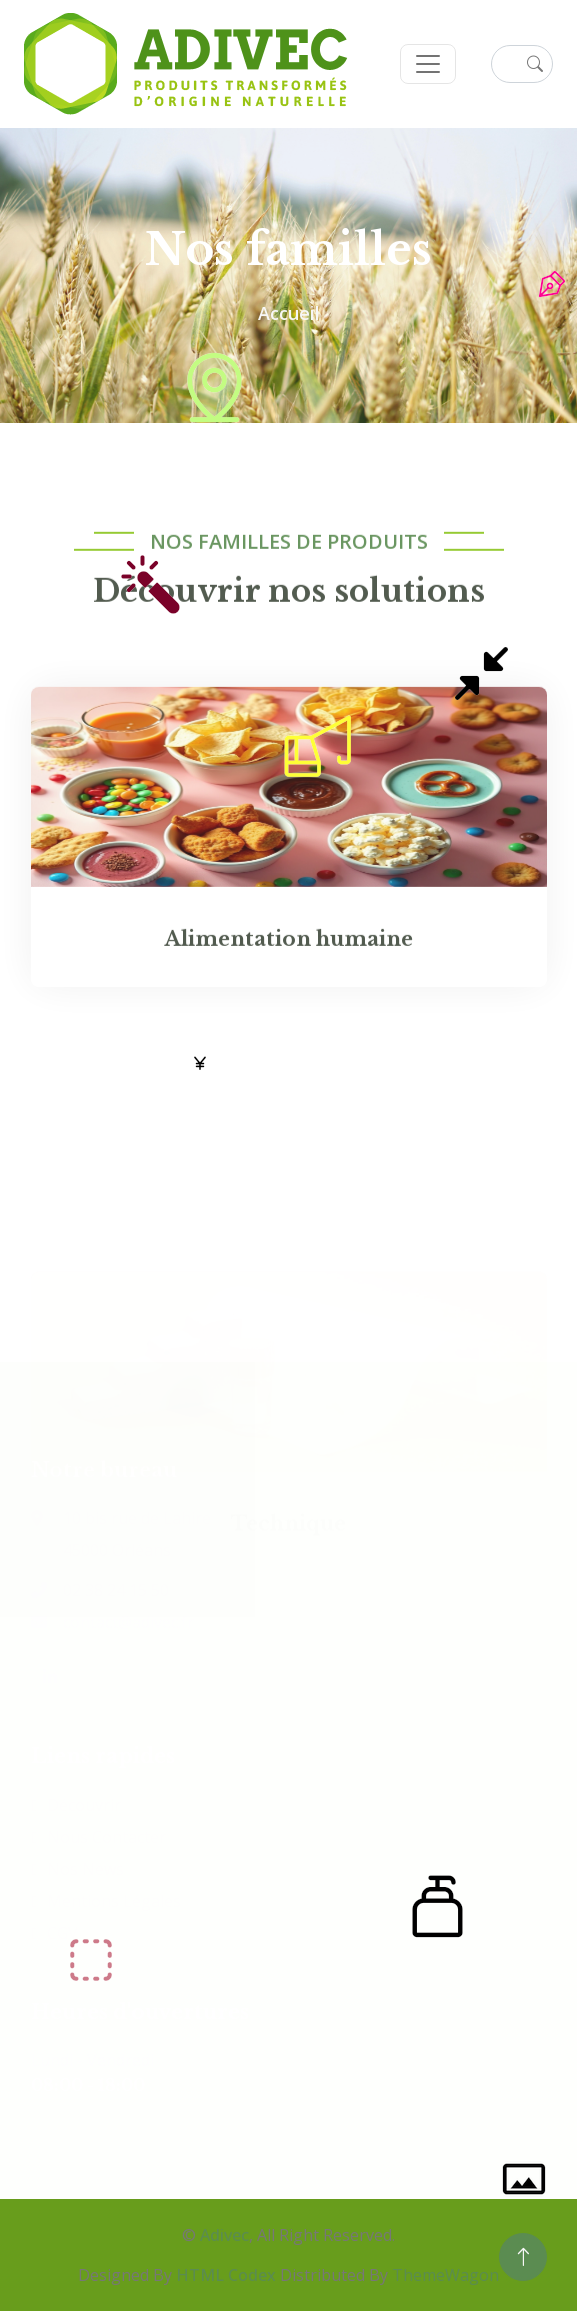  What do you see at coordinates (550, 285) in the screenshot?
I see `access drawing or illustration tools` at bounding box center [550, 285].